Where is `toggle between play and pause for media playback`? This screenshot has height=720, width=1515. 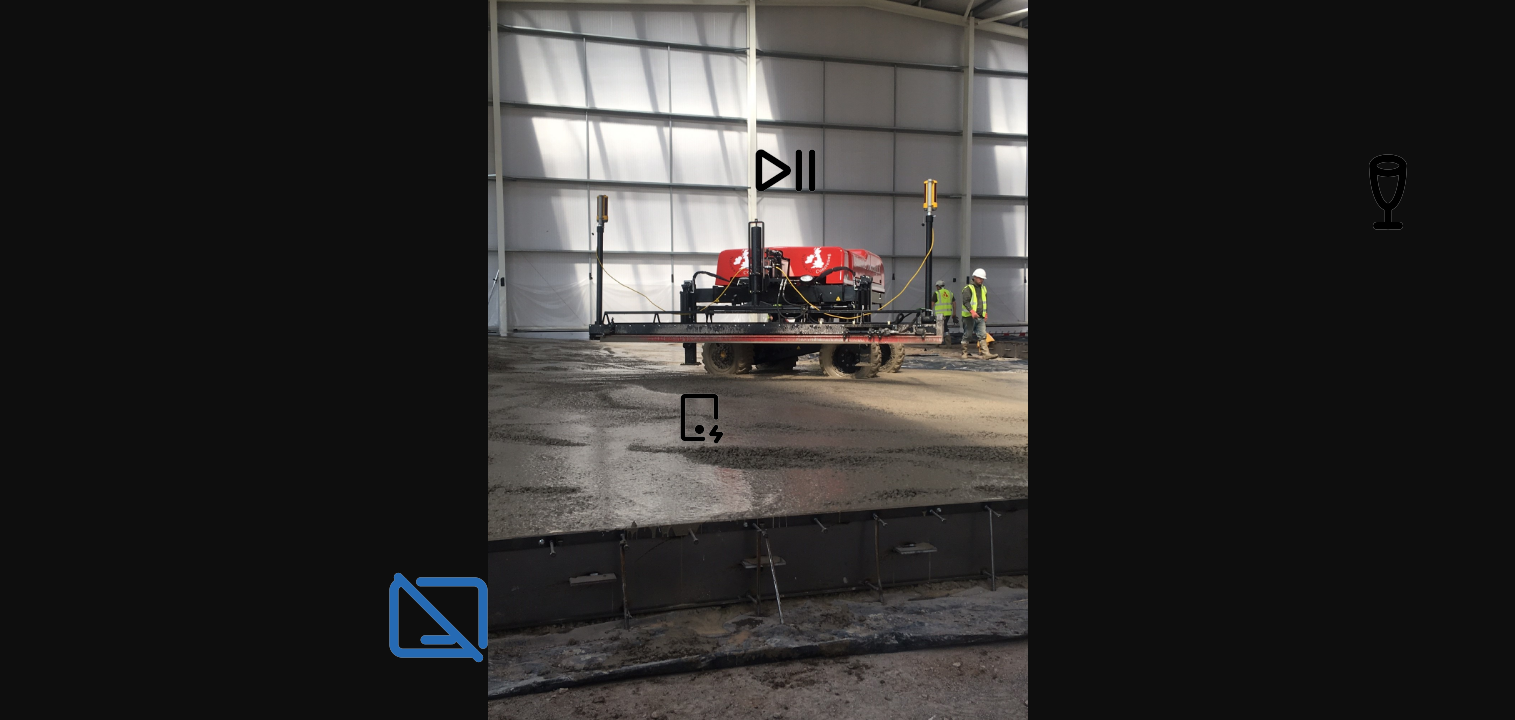
toggle between play and pause for media playback is located at coordinates (785, 170).